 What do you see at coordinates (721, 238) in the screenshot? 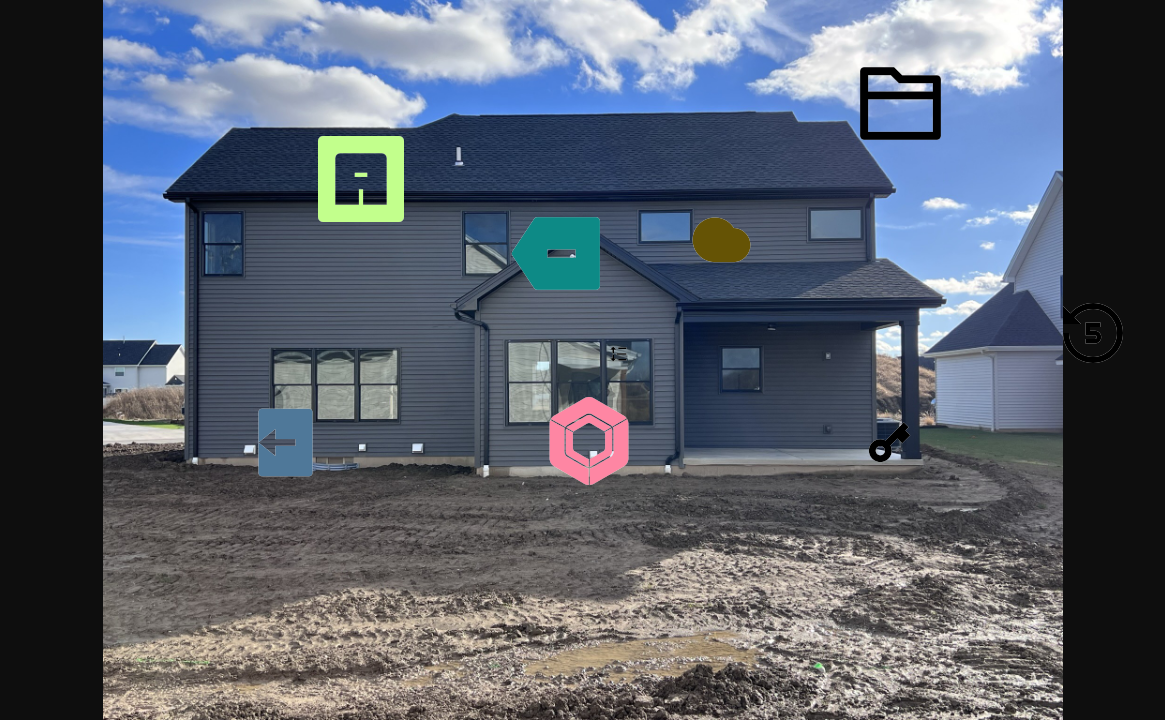
I see `indicates cloudy weather conditions` at bounding box center [721, 238].